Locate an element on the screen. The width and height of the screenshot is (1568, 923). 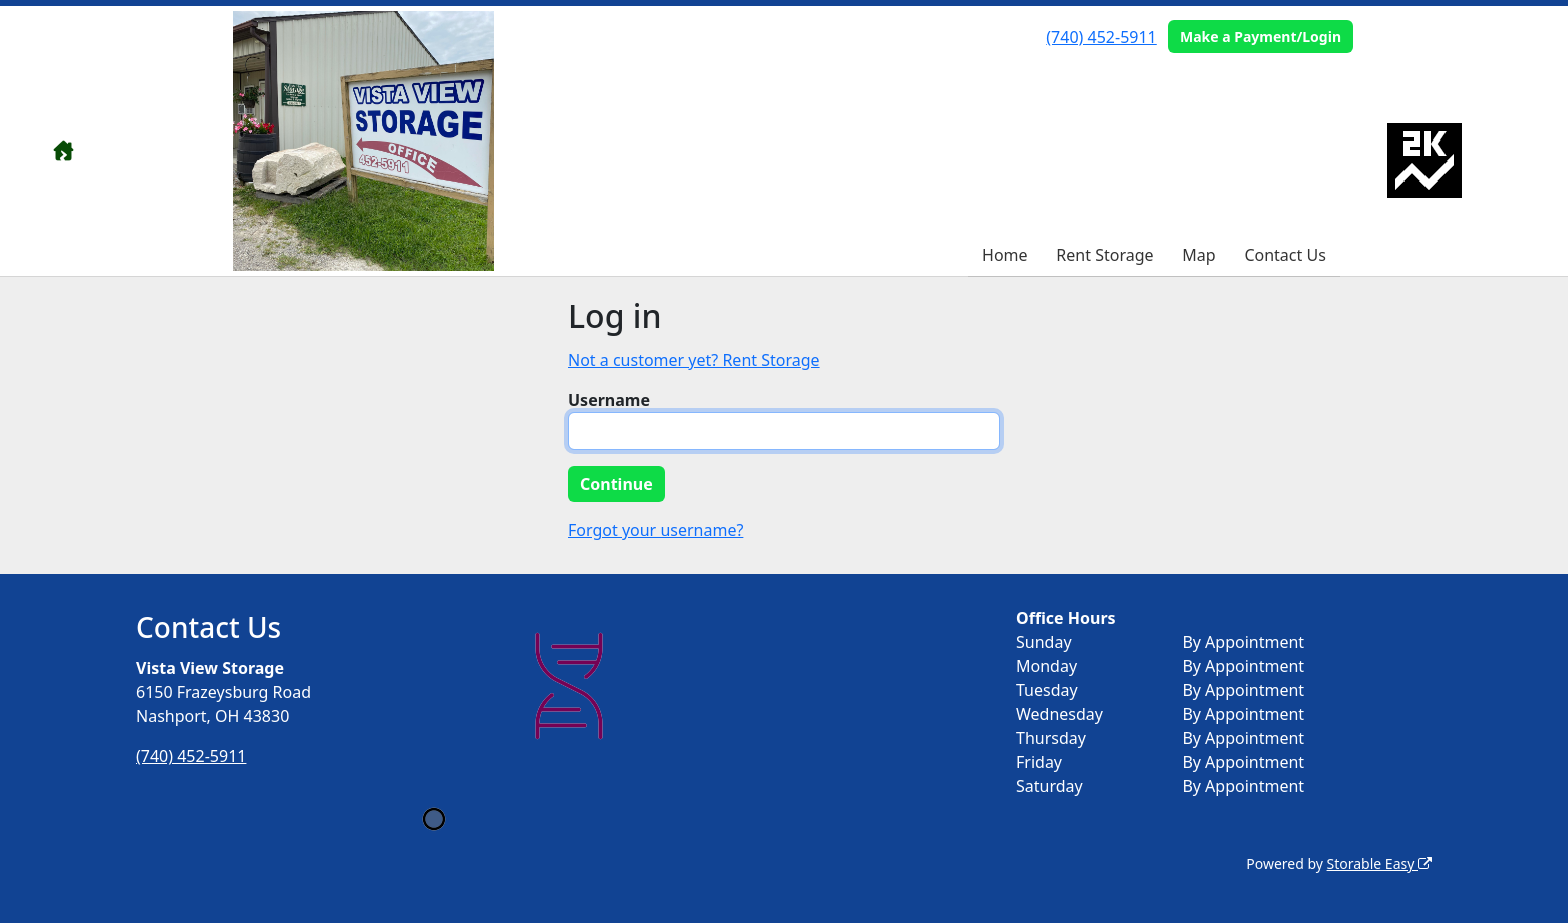
view score or performance metrics is located at coordinates (1424, 160).